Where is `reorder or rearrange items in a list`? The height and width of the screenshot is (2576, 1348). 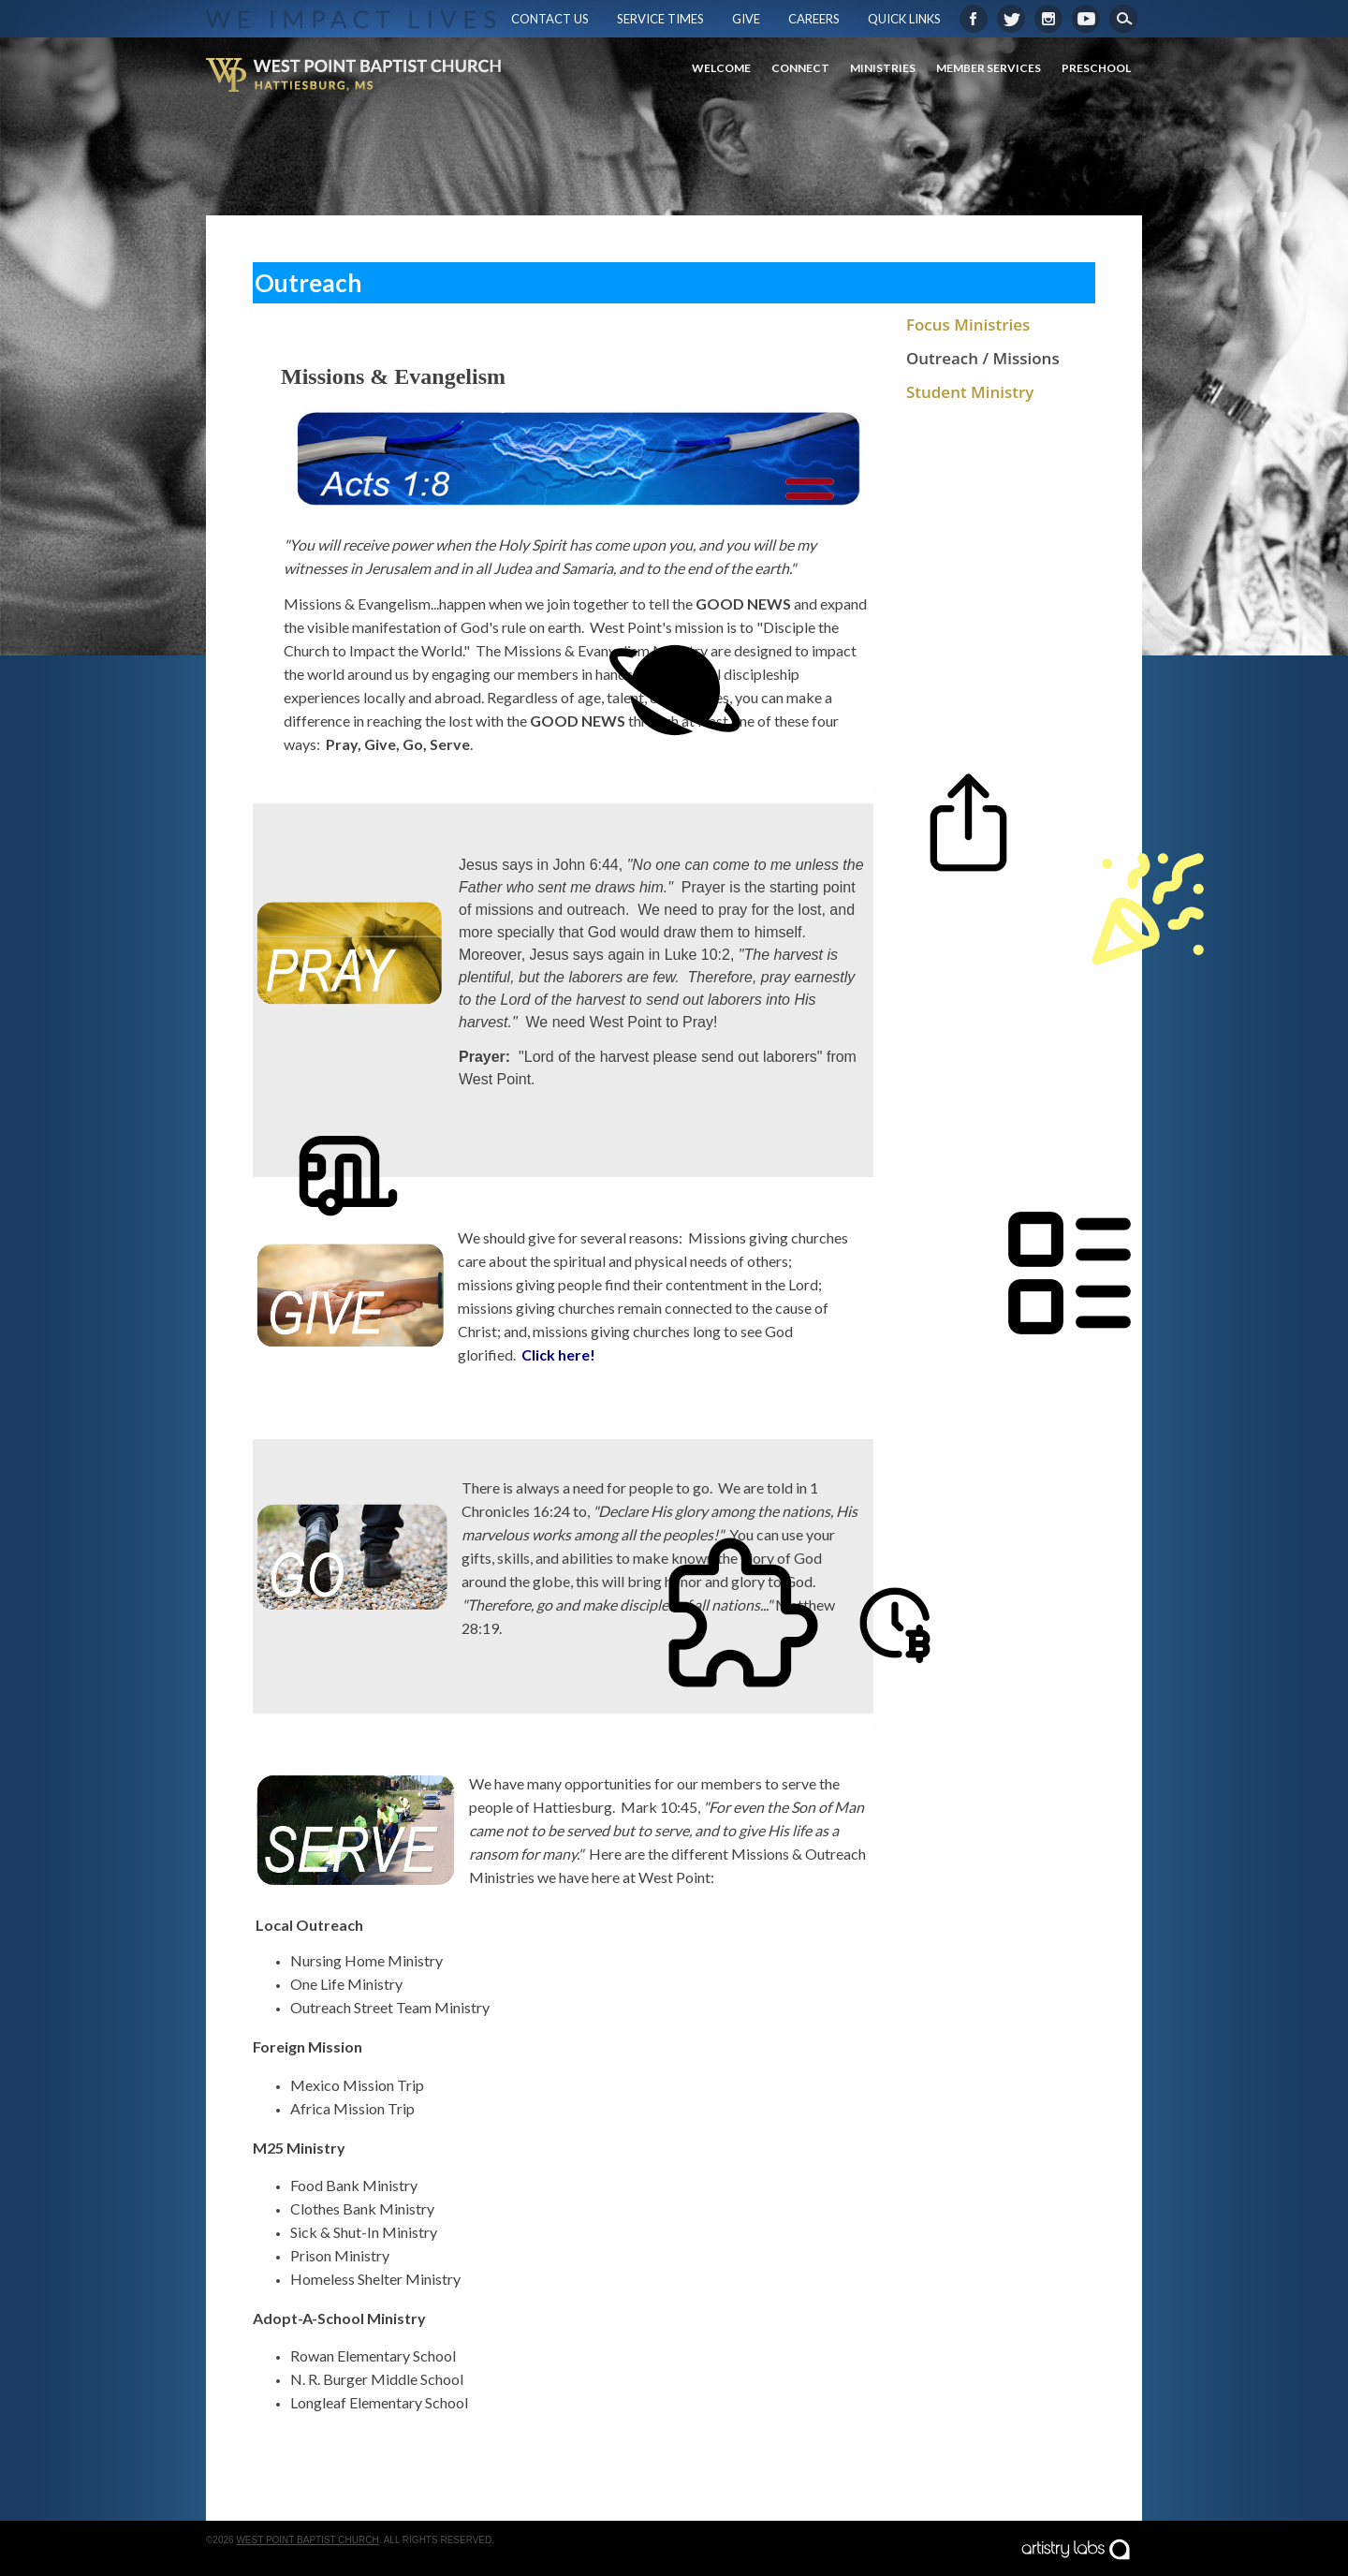 reorder or rearrange items in a list is located at coordinates (810, 489).